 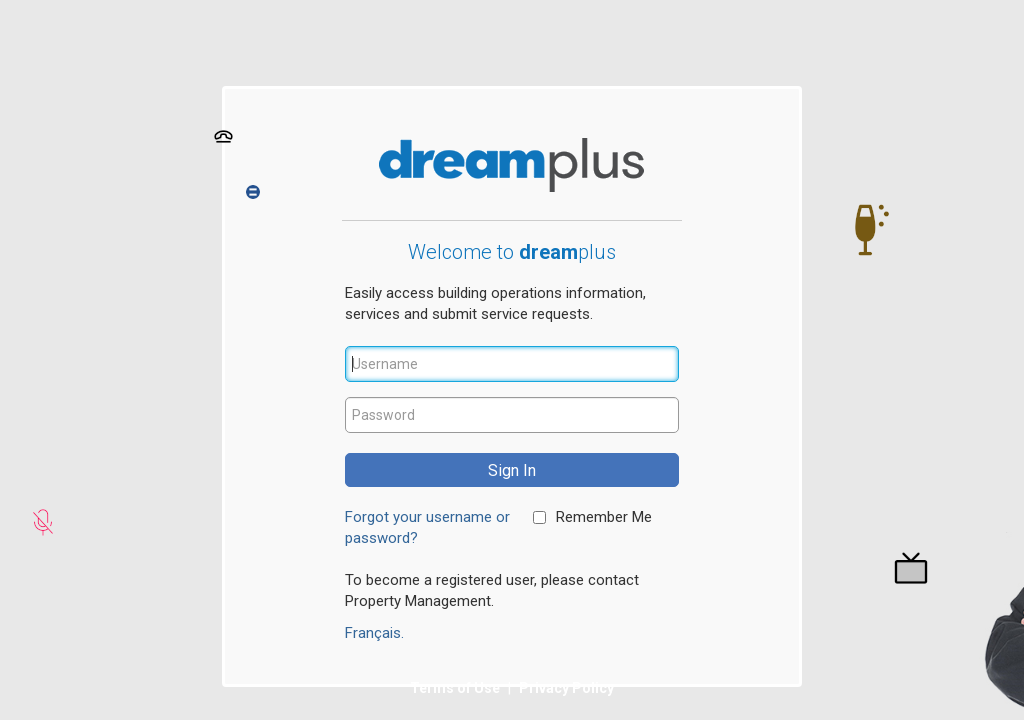 What do you see at coordinates (223, 136) in the screenshot?
I see `end the current phone call` at bounding box center [223, 136].